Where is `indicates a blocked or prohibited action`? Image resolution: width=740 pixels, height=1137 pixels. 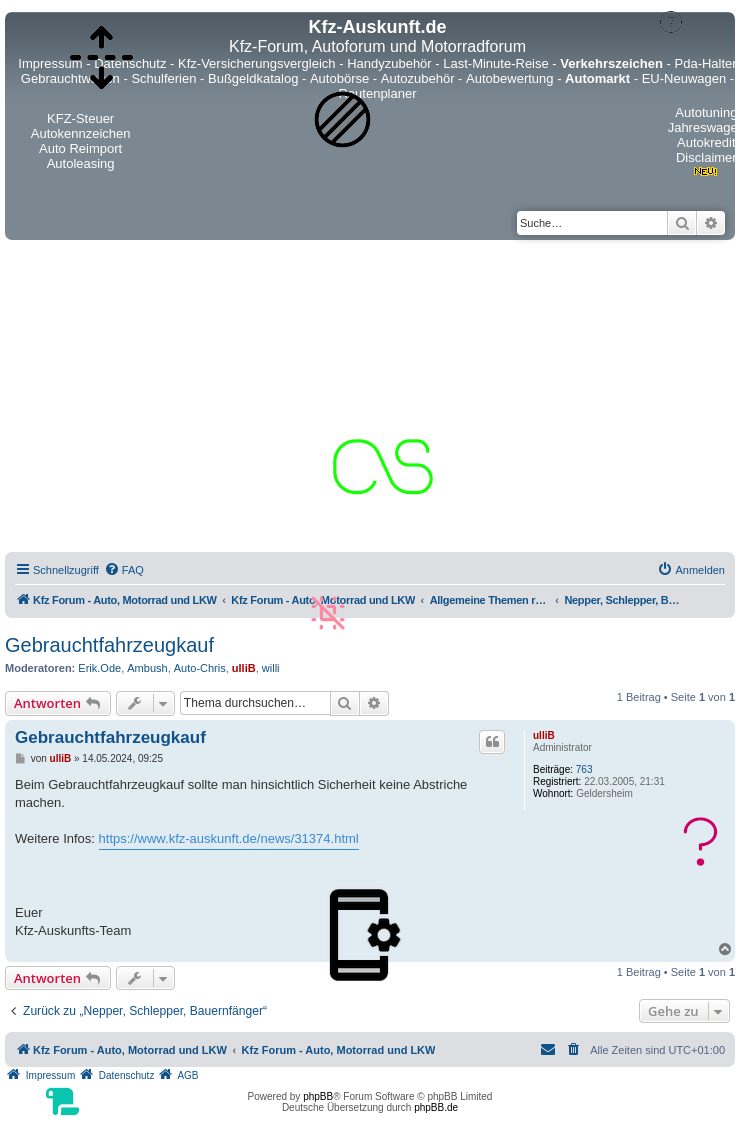
indicates a blocked or prohibited action is located at coordinates (342, 119).